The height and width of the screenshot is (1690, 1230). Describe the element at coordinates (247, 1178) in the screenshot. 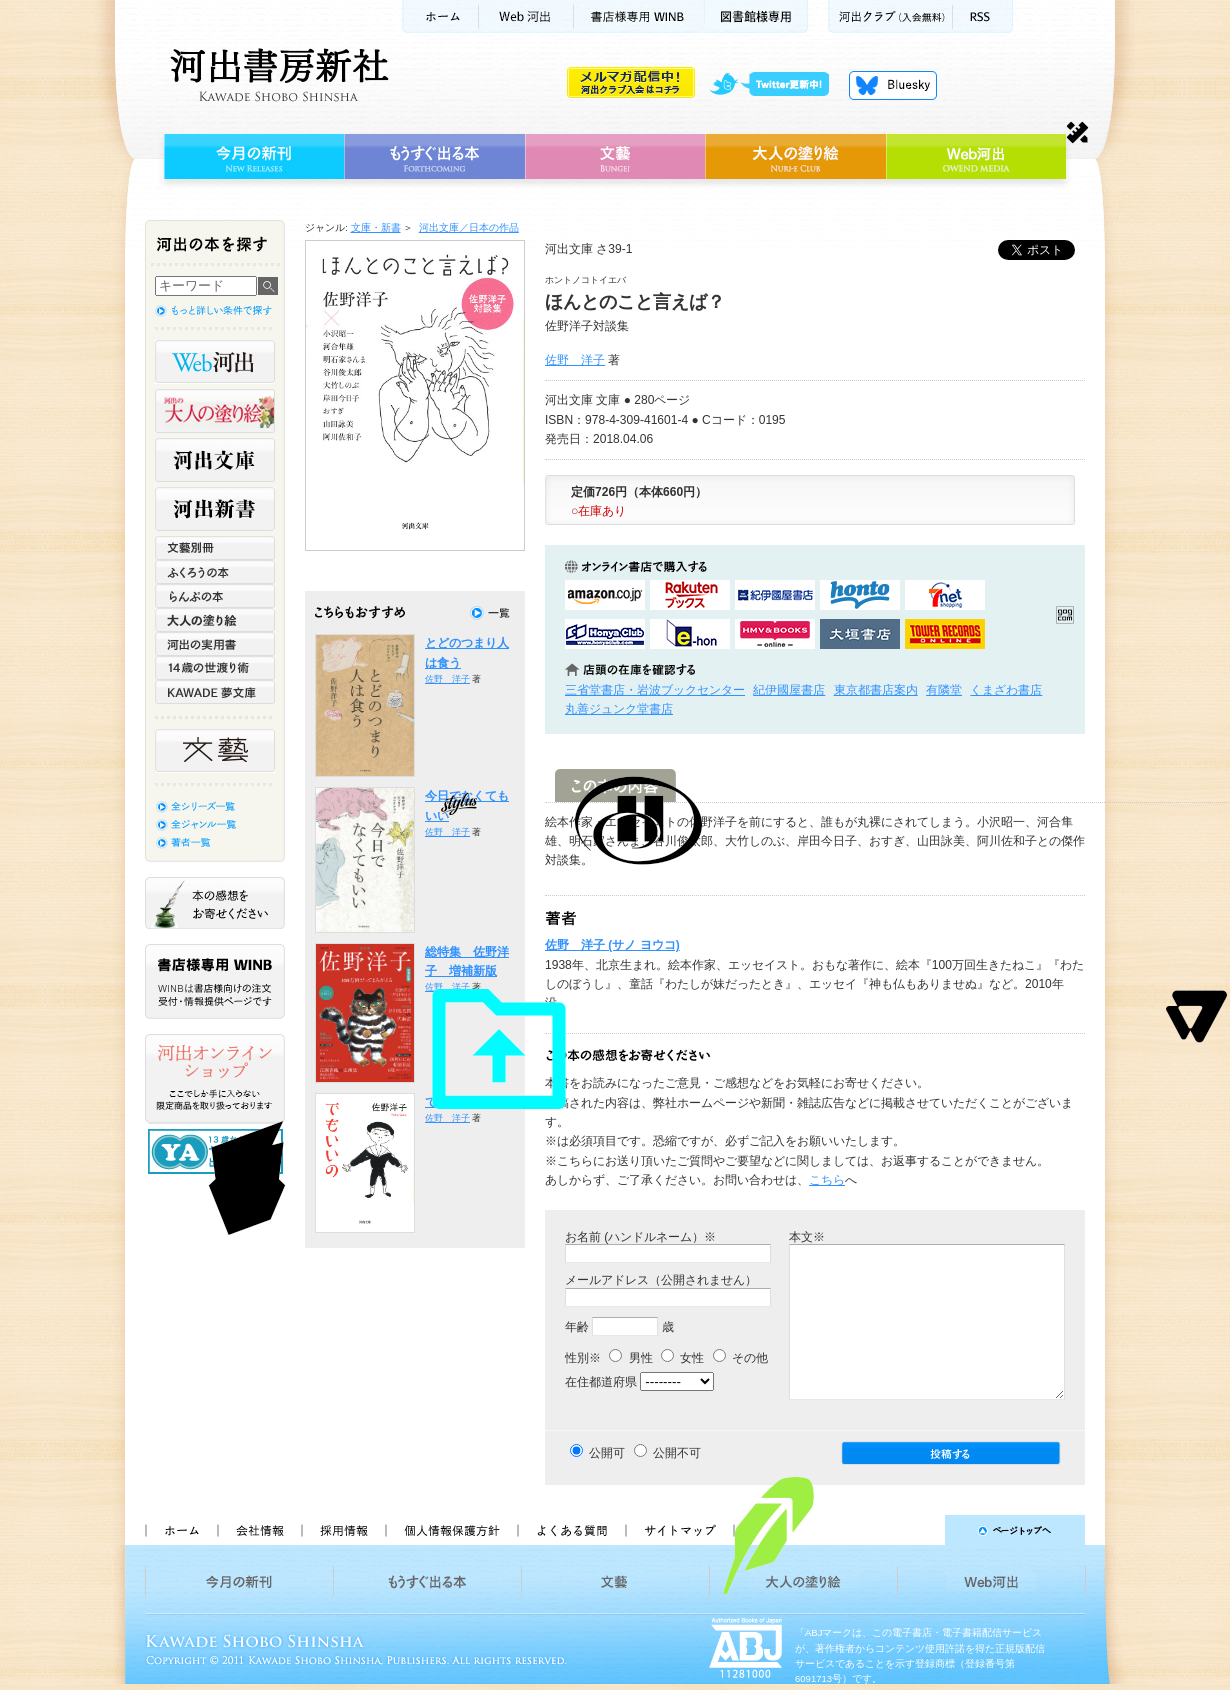

I see `visit BoardGameGeek website` at that location.